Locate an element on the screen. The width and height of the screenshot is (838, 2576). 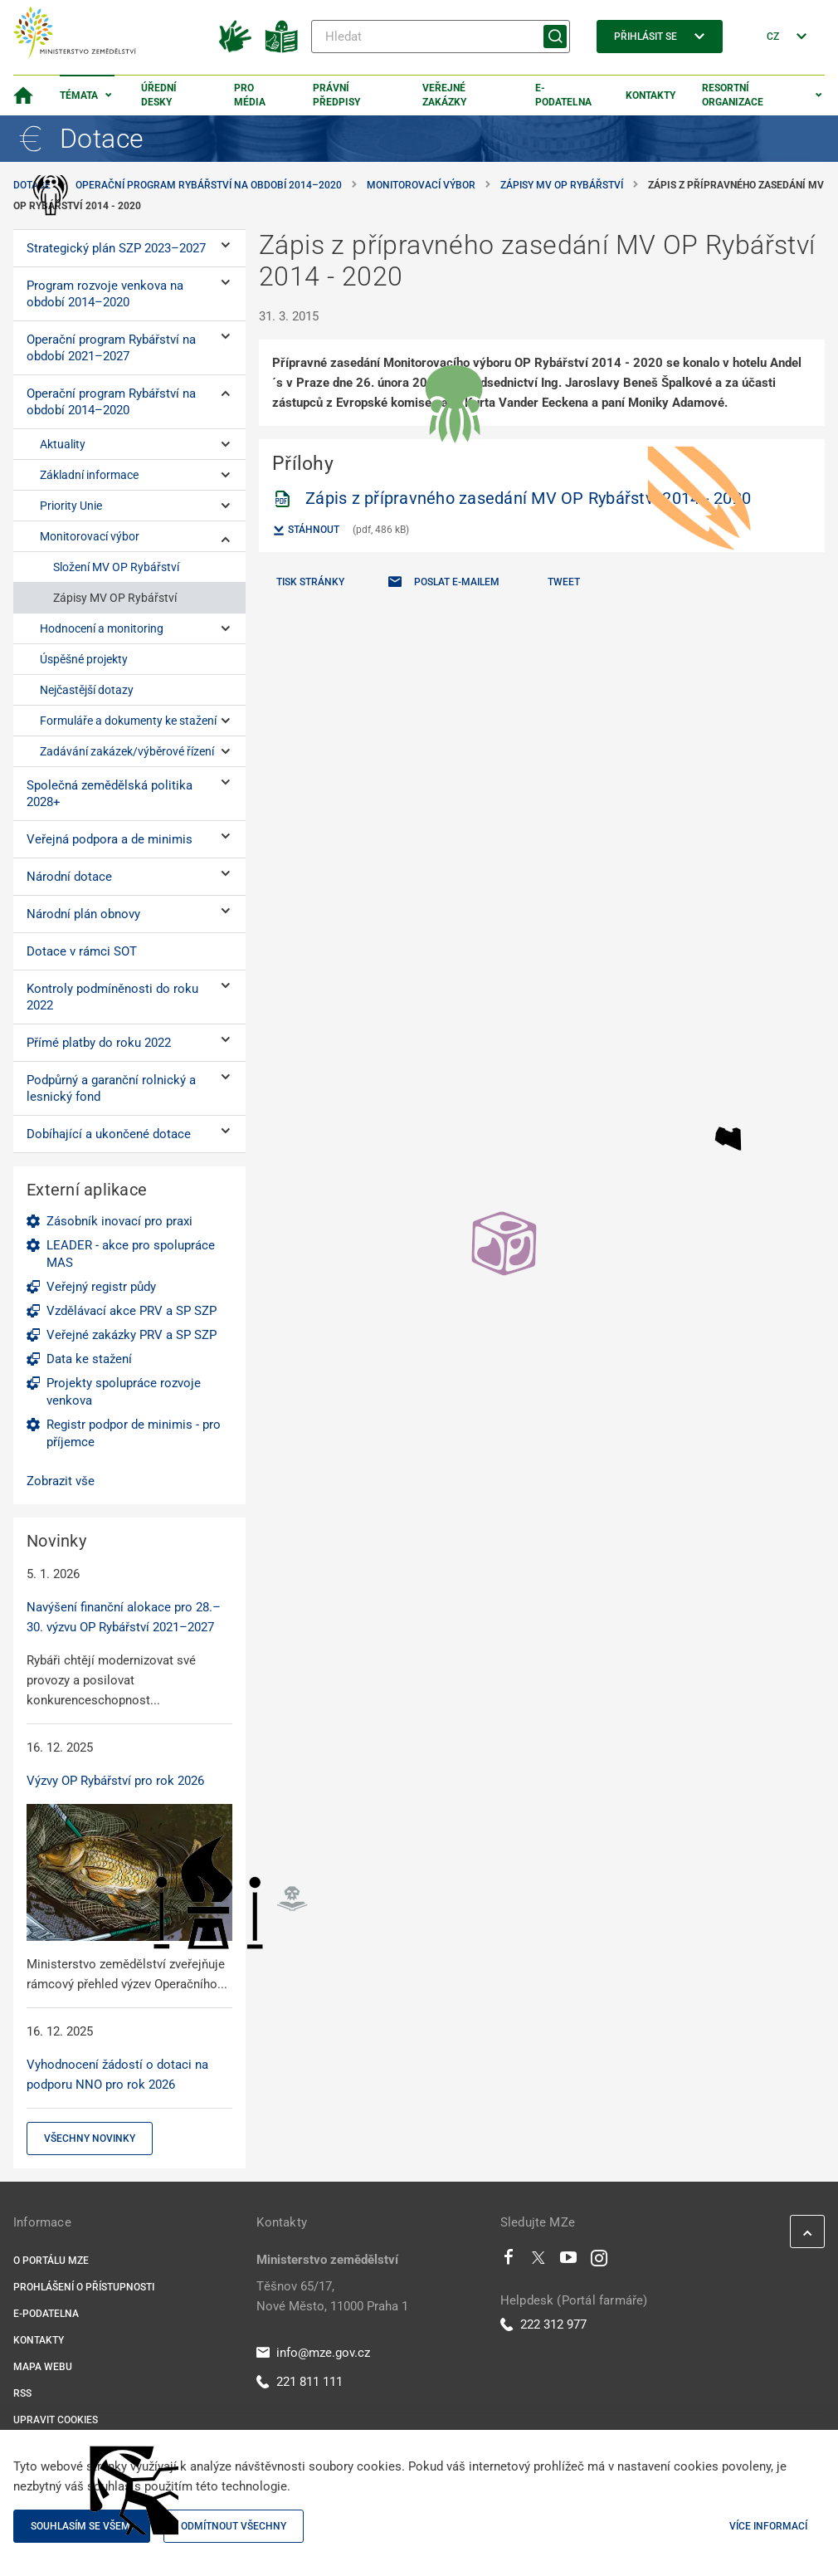
access fire shrine location in game is located at coordinates (208, 1892).